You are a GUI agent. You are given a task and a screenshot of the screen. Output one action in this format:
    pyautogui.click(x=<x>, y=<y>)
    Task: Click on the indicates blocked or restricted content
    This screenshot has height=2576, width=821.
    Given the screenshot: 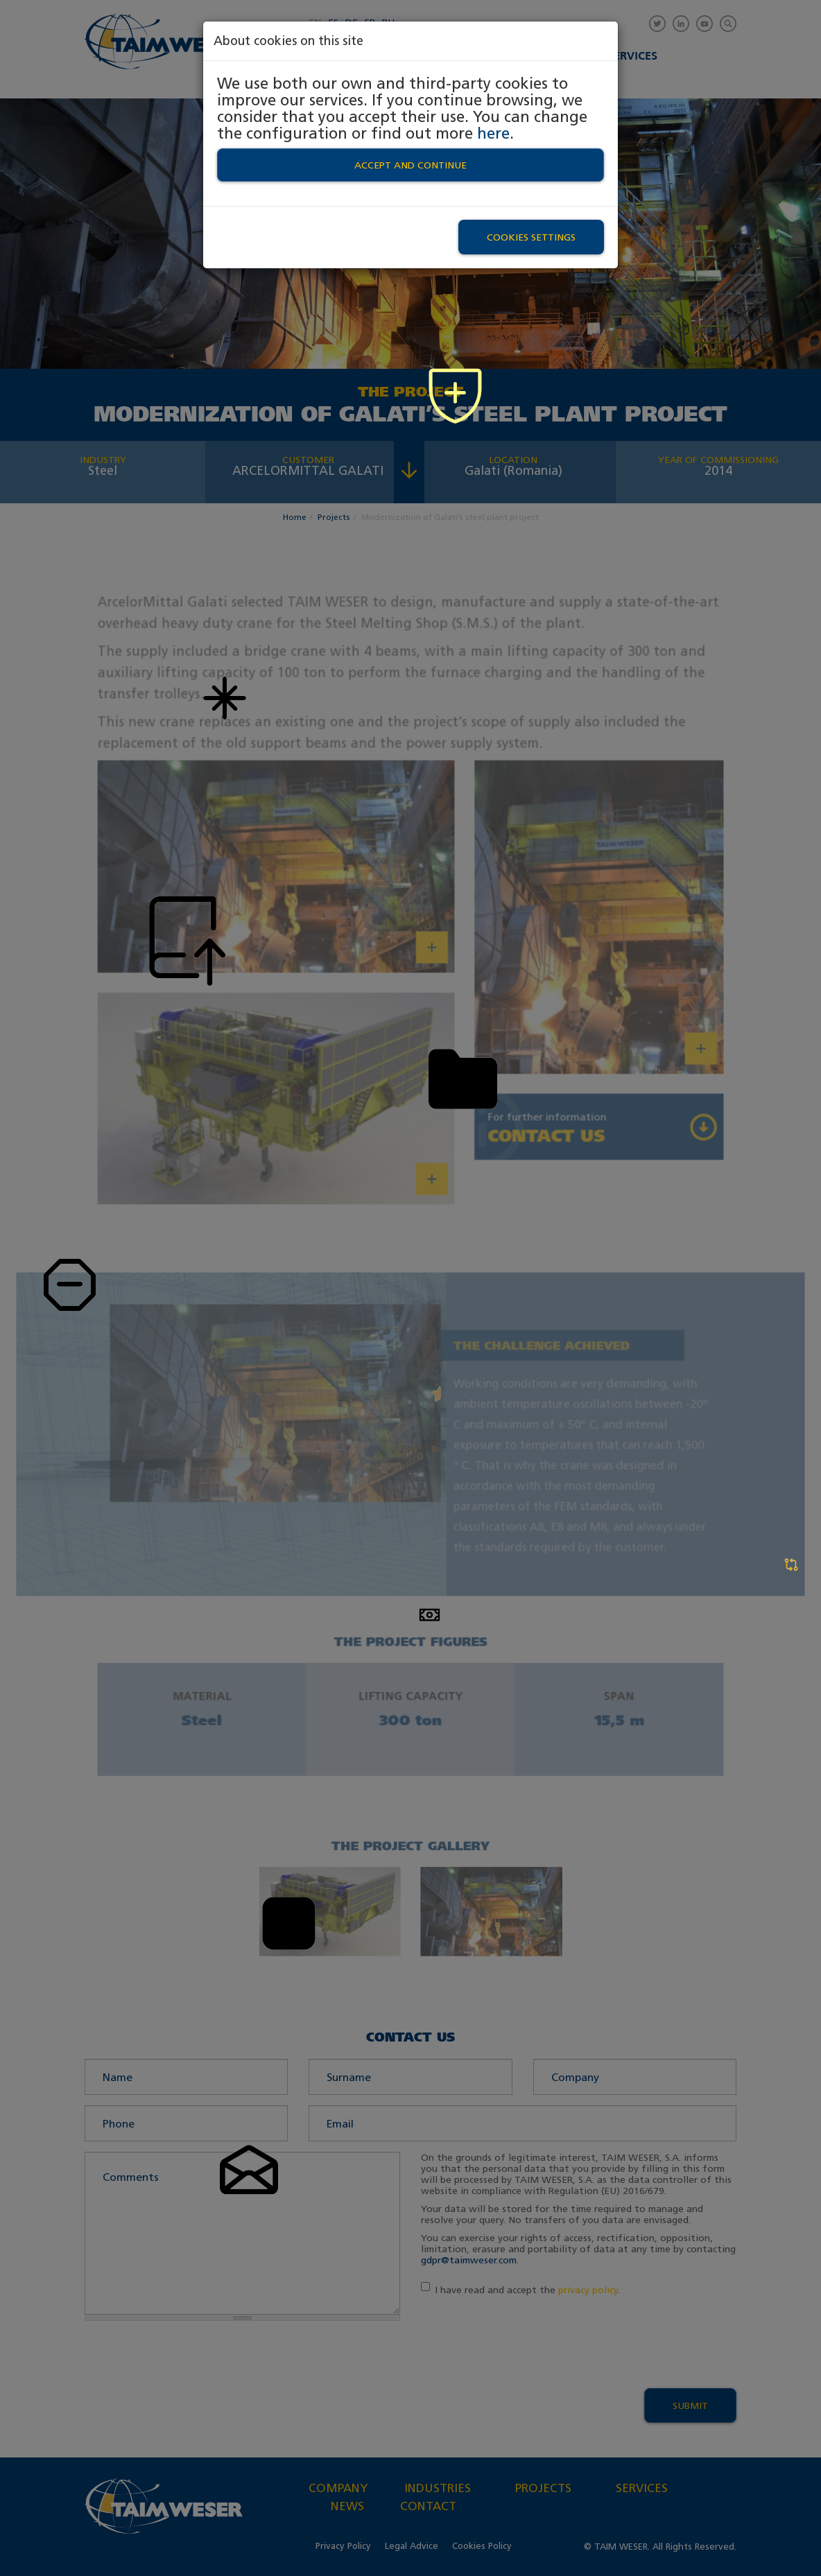 What is the action you would take?
    pyautogui.click(x=69, y=1285)
    